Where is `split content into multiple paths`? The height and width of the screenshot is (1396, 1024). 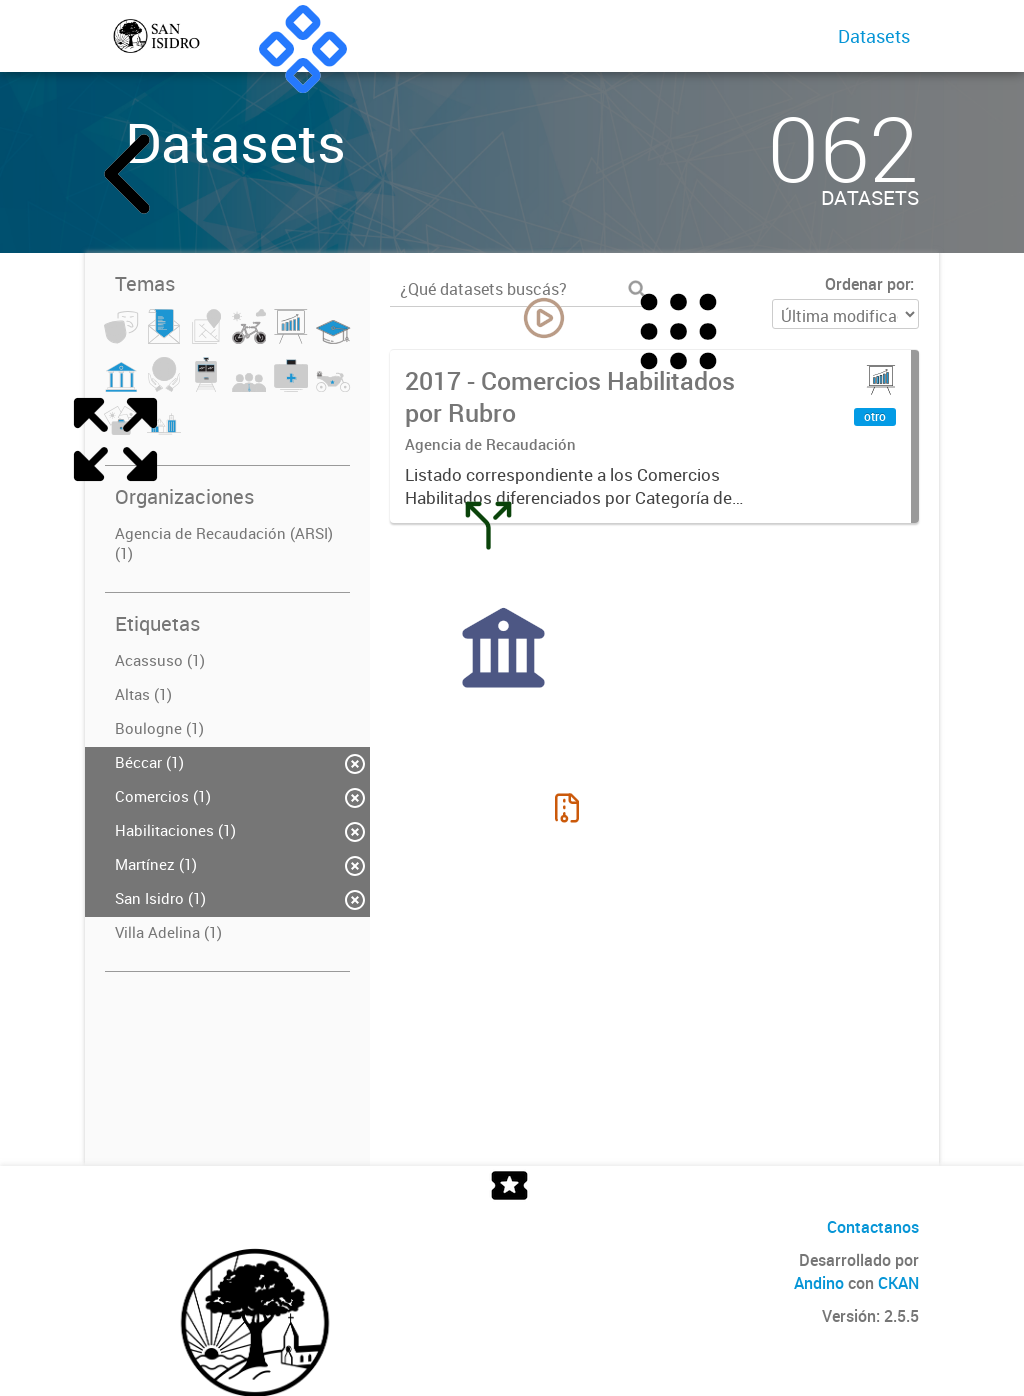
split content into multiple paths is located at coordinates (488, 524).